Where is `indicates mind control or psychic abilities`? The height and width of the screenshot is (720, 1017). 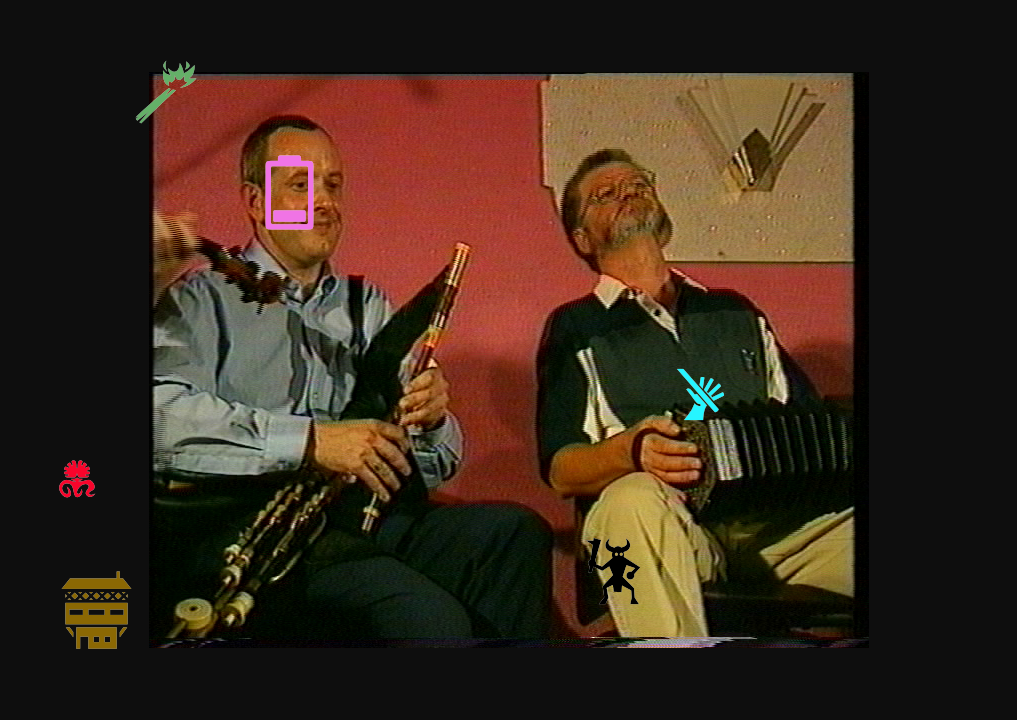 indicates mind control or psychic abilities is located at coordinates (77, 479).